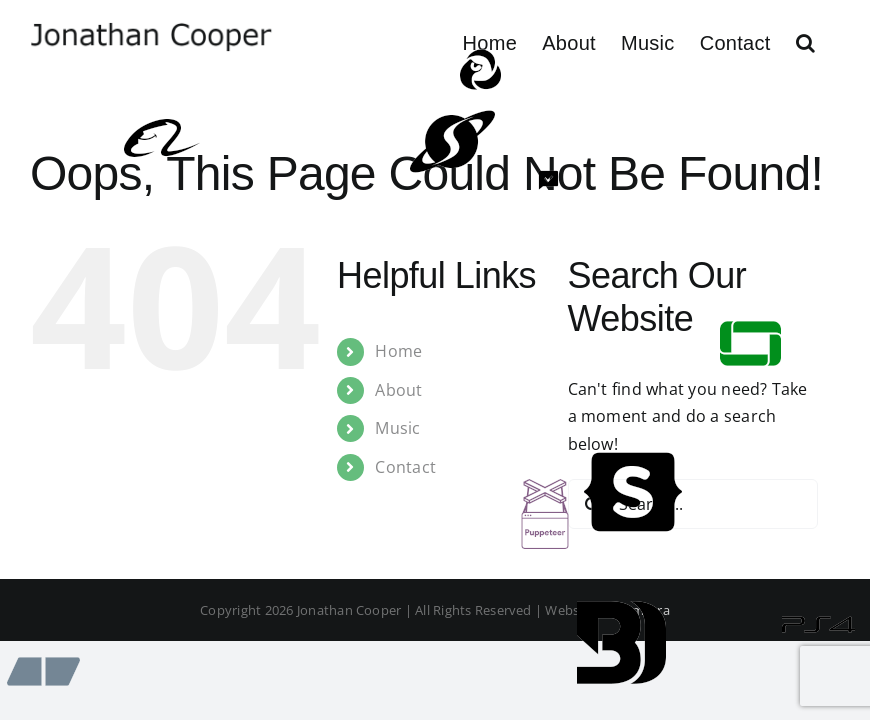 Image resolution: width=870 pixels, height=720 pixels. I want to click on PlayStation 4 brand logo, so click(818, 624).